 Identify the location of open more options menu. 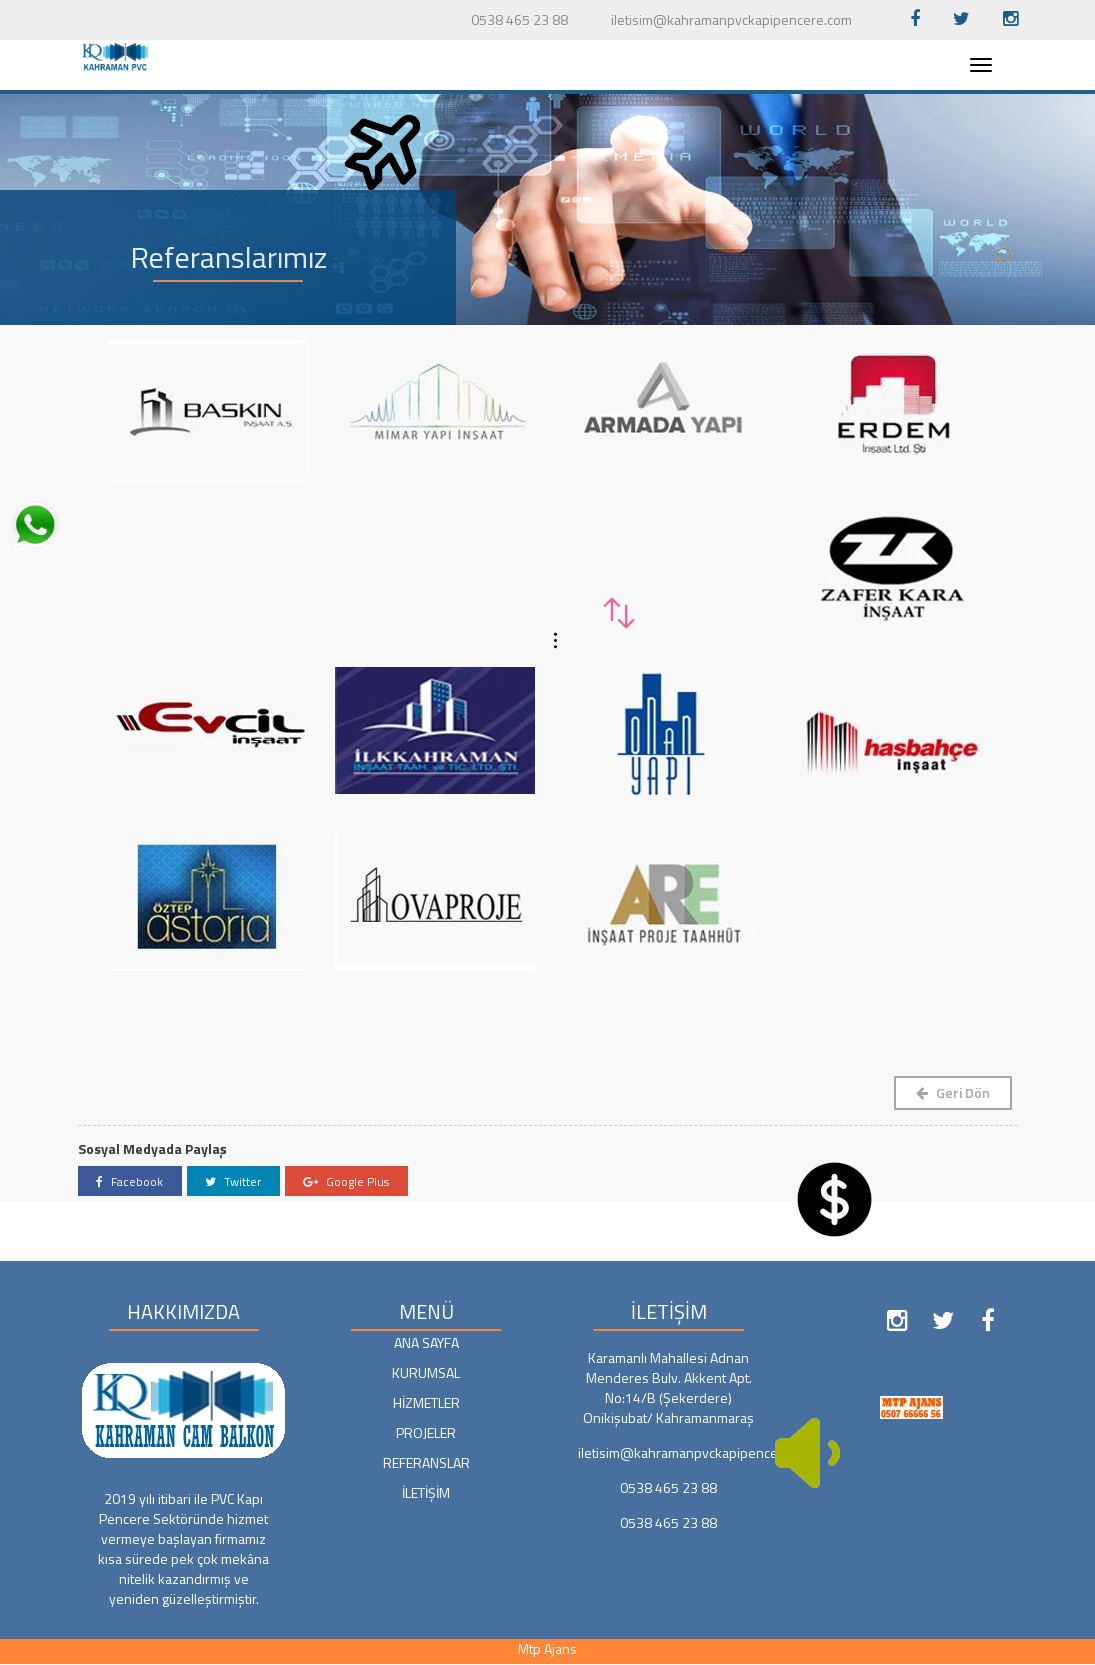
(555, 640).